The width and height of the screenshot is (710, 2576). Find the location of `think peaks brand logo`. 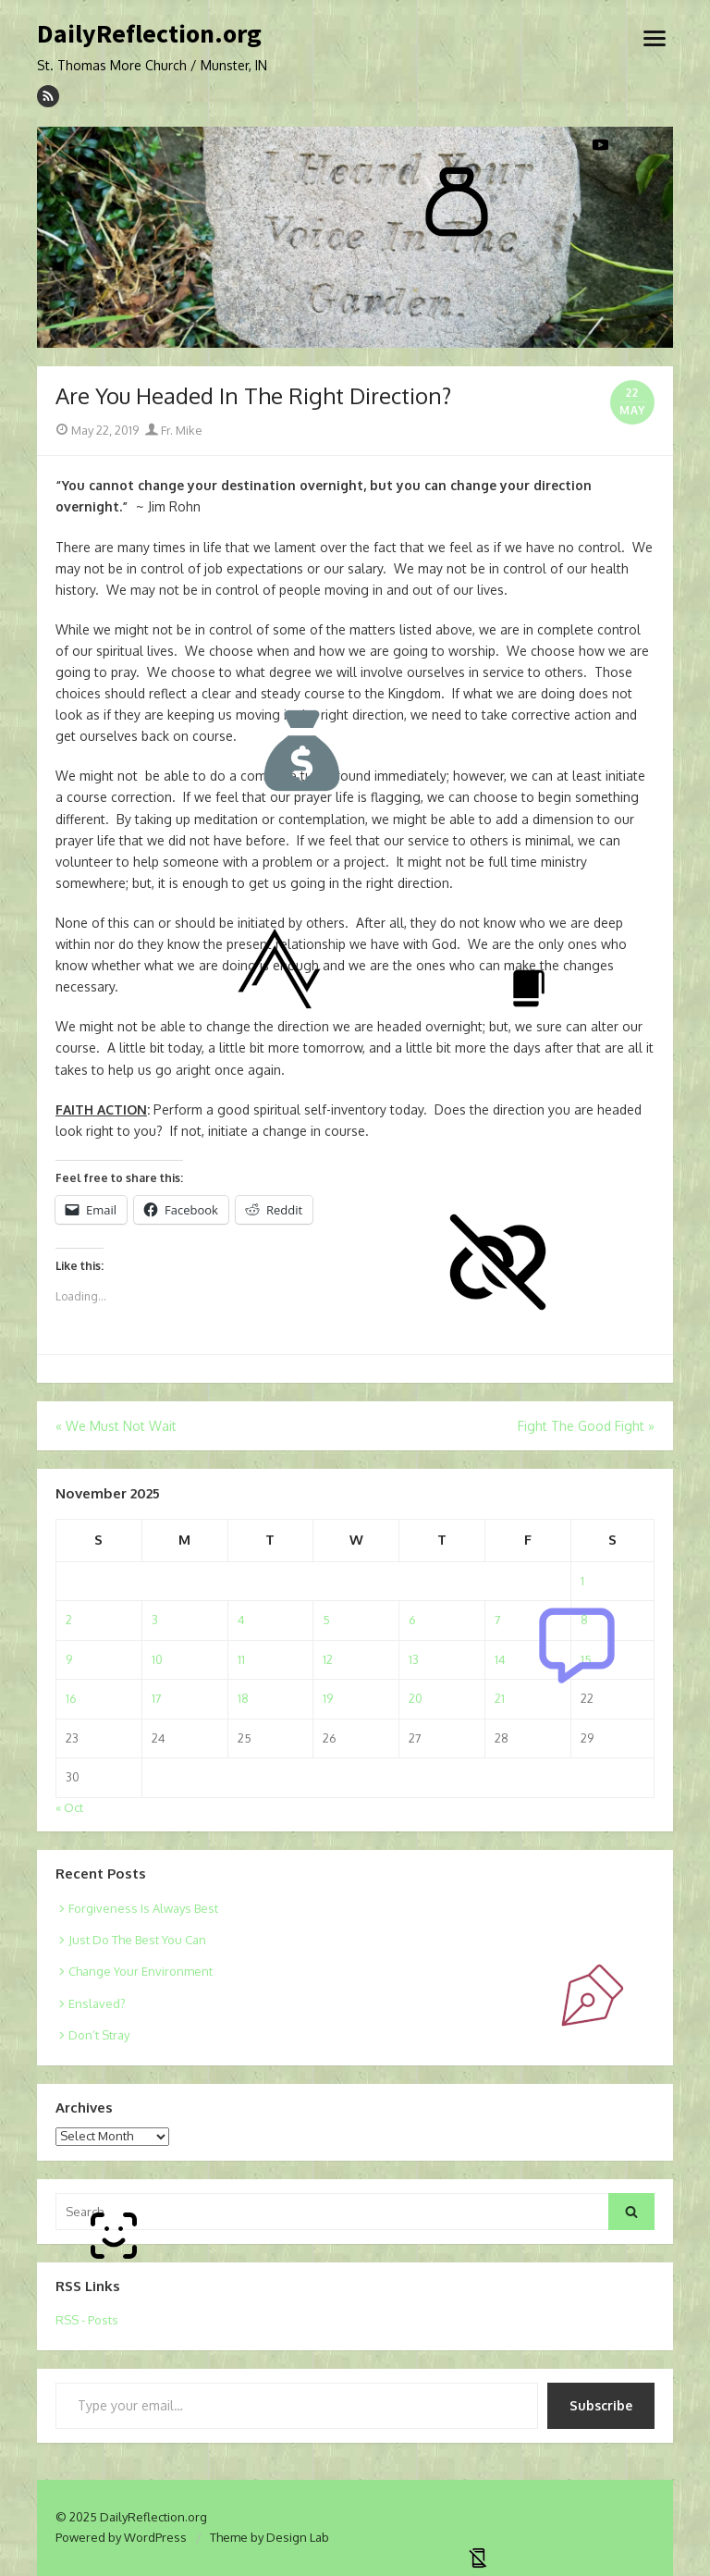

think peaks brand logo is located at coordinates (279, 968).